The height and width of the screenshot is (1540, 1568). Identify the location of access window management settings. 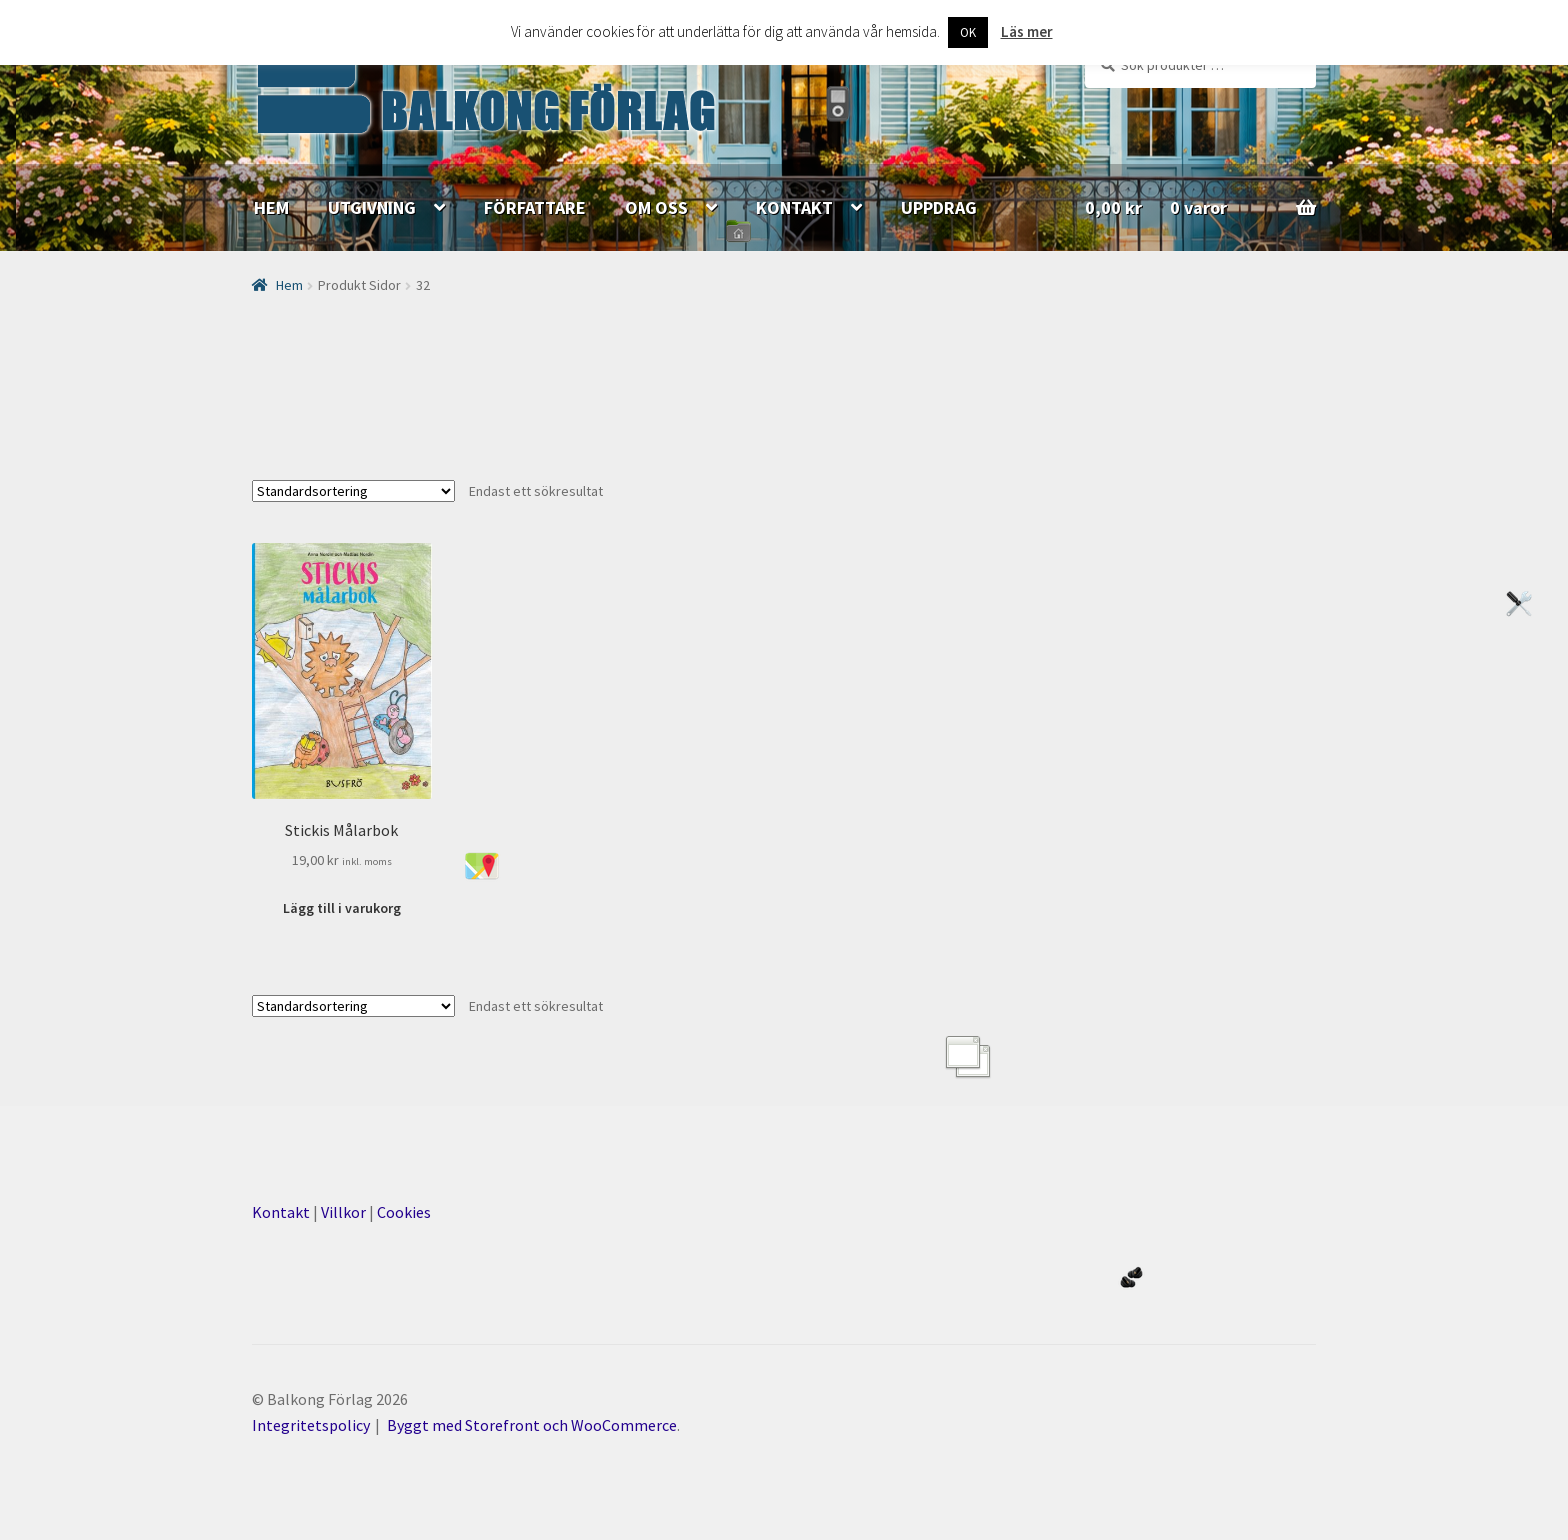
(968, 1057).